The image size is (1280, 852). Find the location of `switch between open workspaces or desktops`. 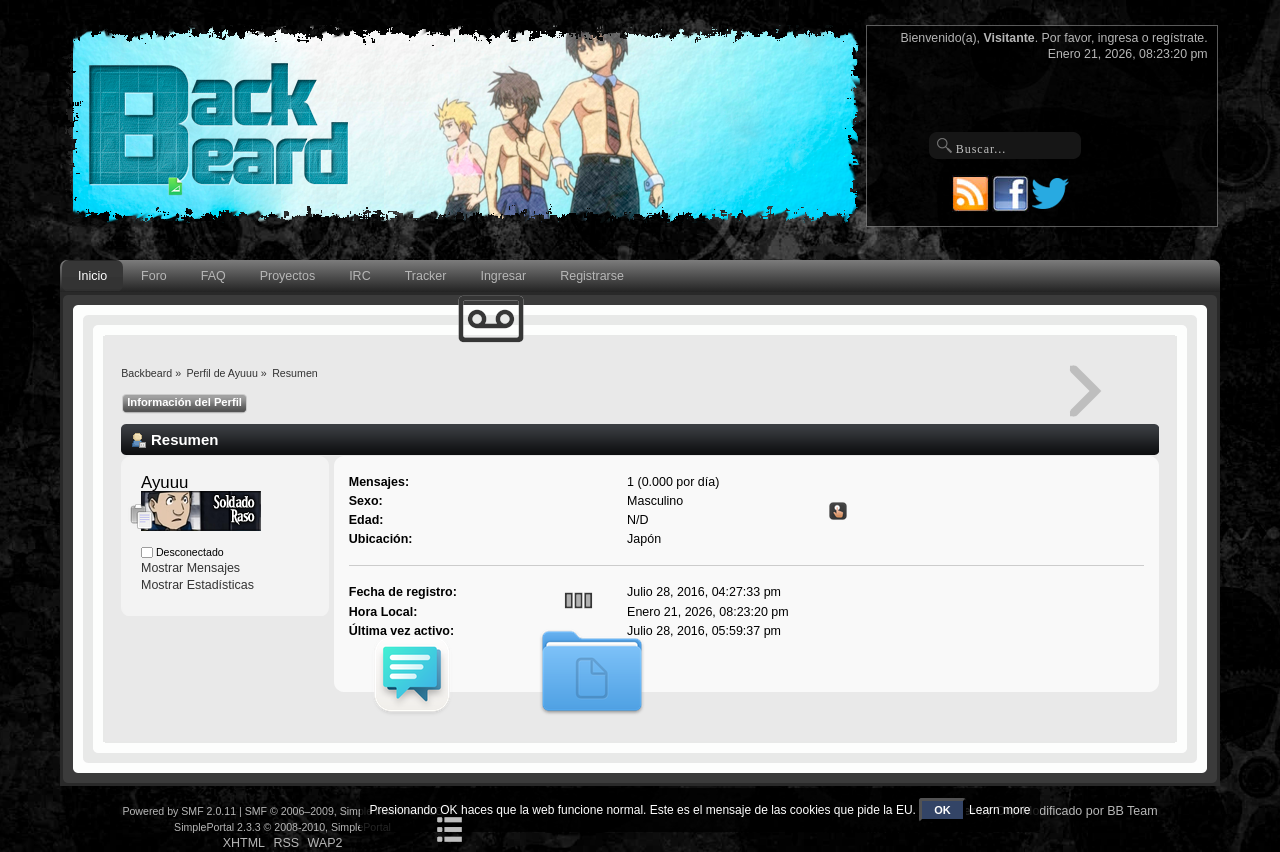

switch between open workspaces or desktops is located at coordinates (578, 600).